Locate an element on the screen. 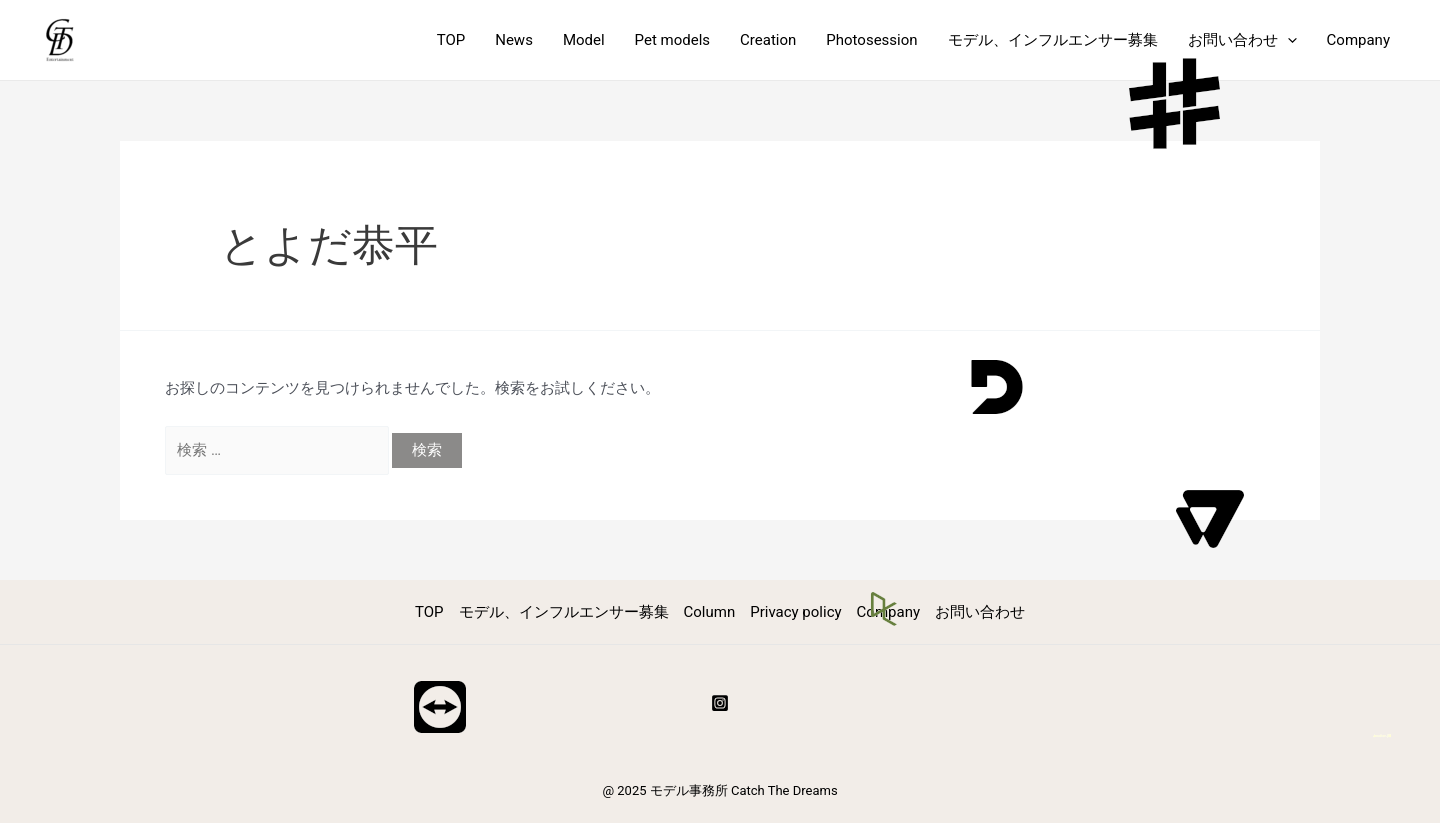 Image resolution: width=1440 pixels, height=823 pixels. sharp electronics brand logo is located at coordinates (1174, 103).